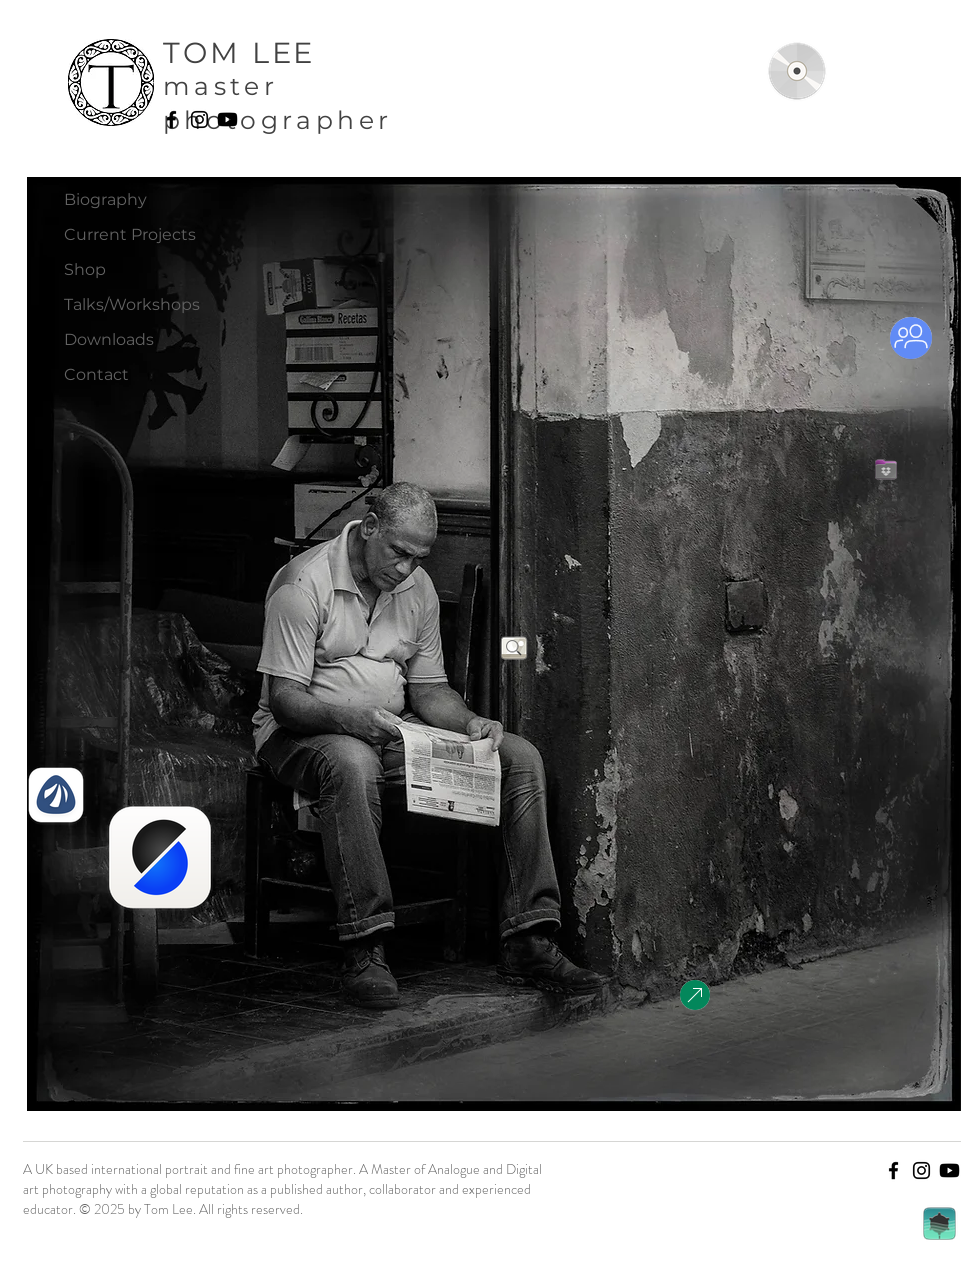 This screenshot has height=1268, width=980. What do you see at coordinates (939, 1223) in the screenshot?
I see `launch the GNOME Mines game` at bounding box center [939, 1223].